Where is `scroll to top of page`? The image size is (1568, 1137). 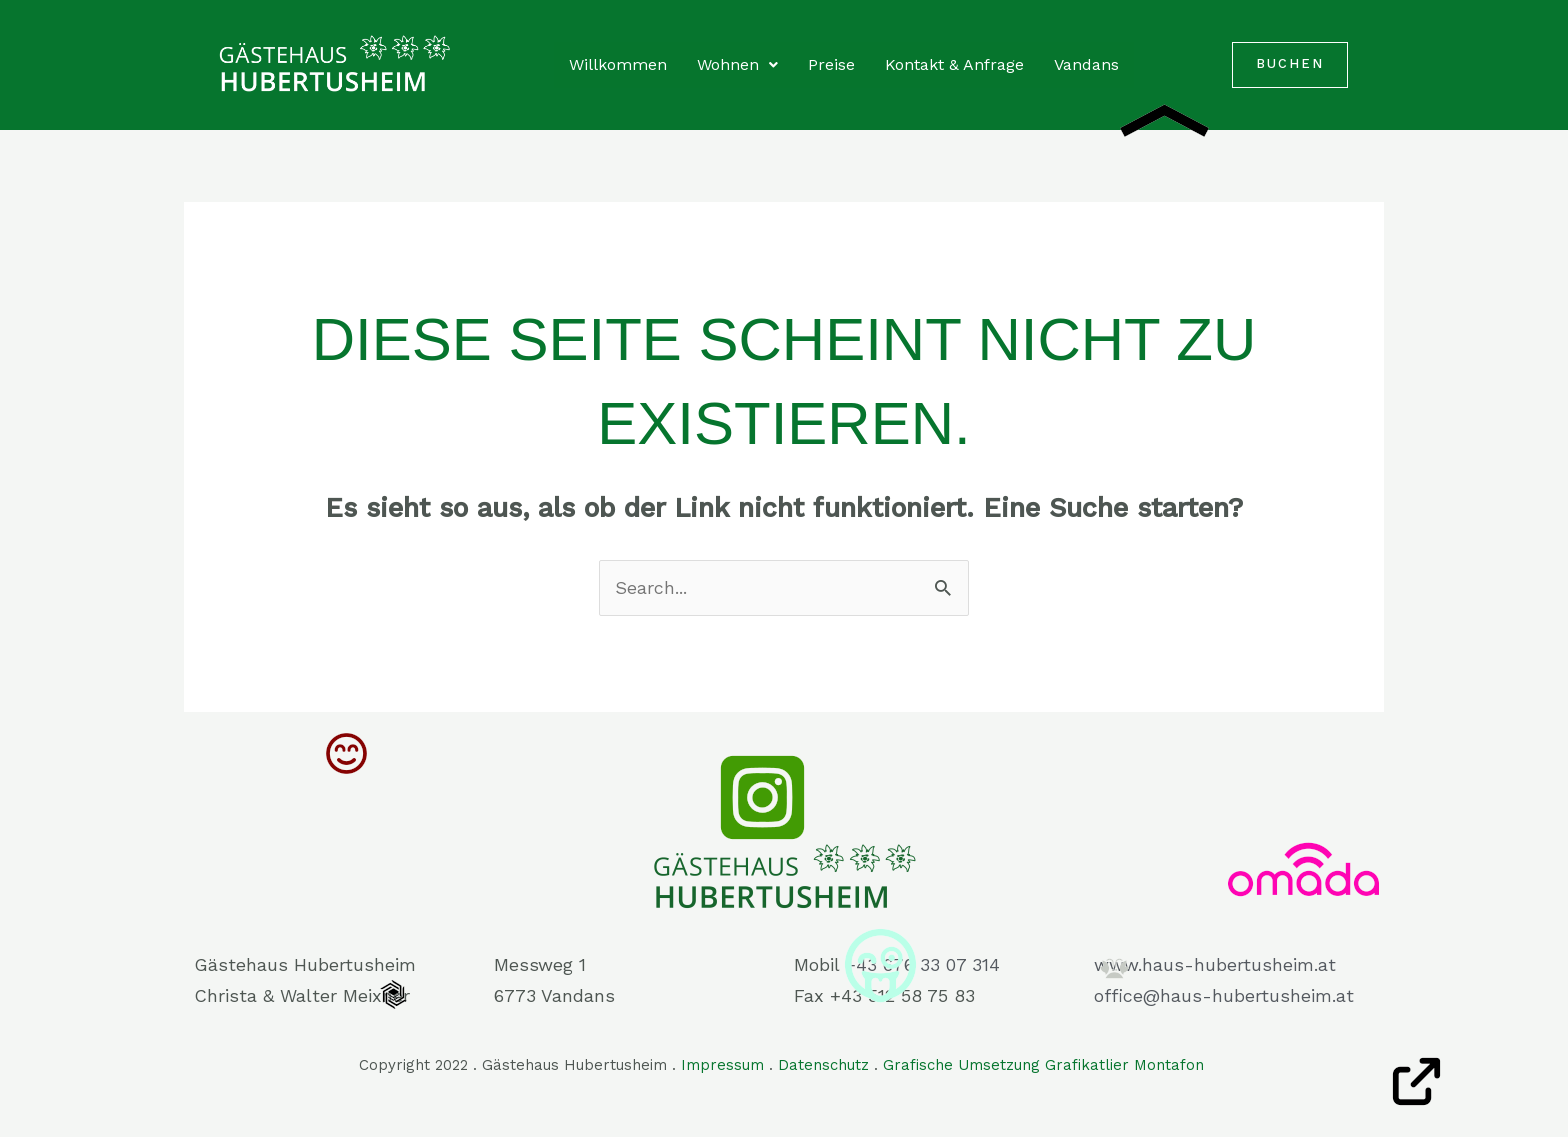
scroll to top of page is located at coordinates (1164, 122).